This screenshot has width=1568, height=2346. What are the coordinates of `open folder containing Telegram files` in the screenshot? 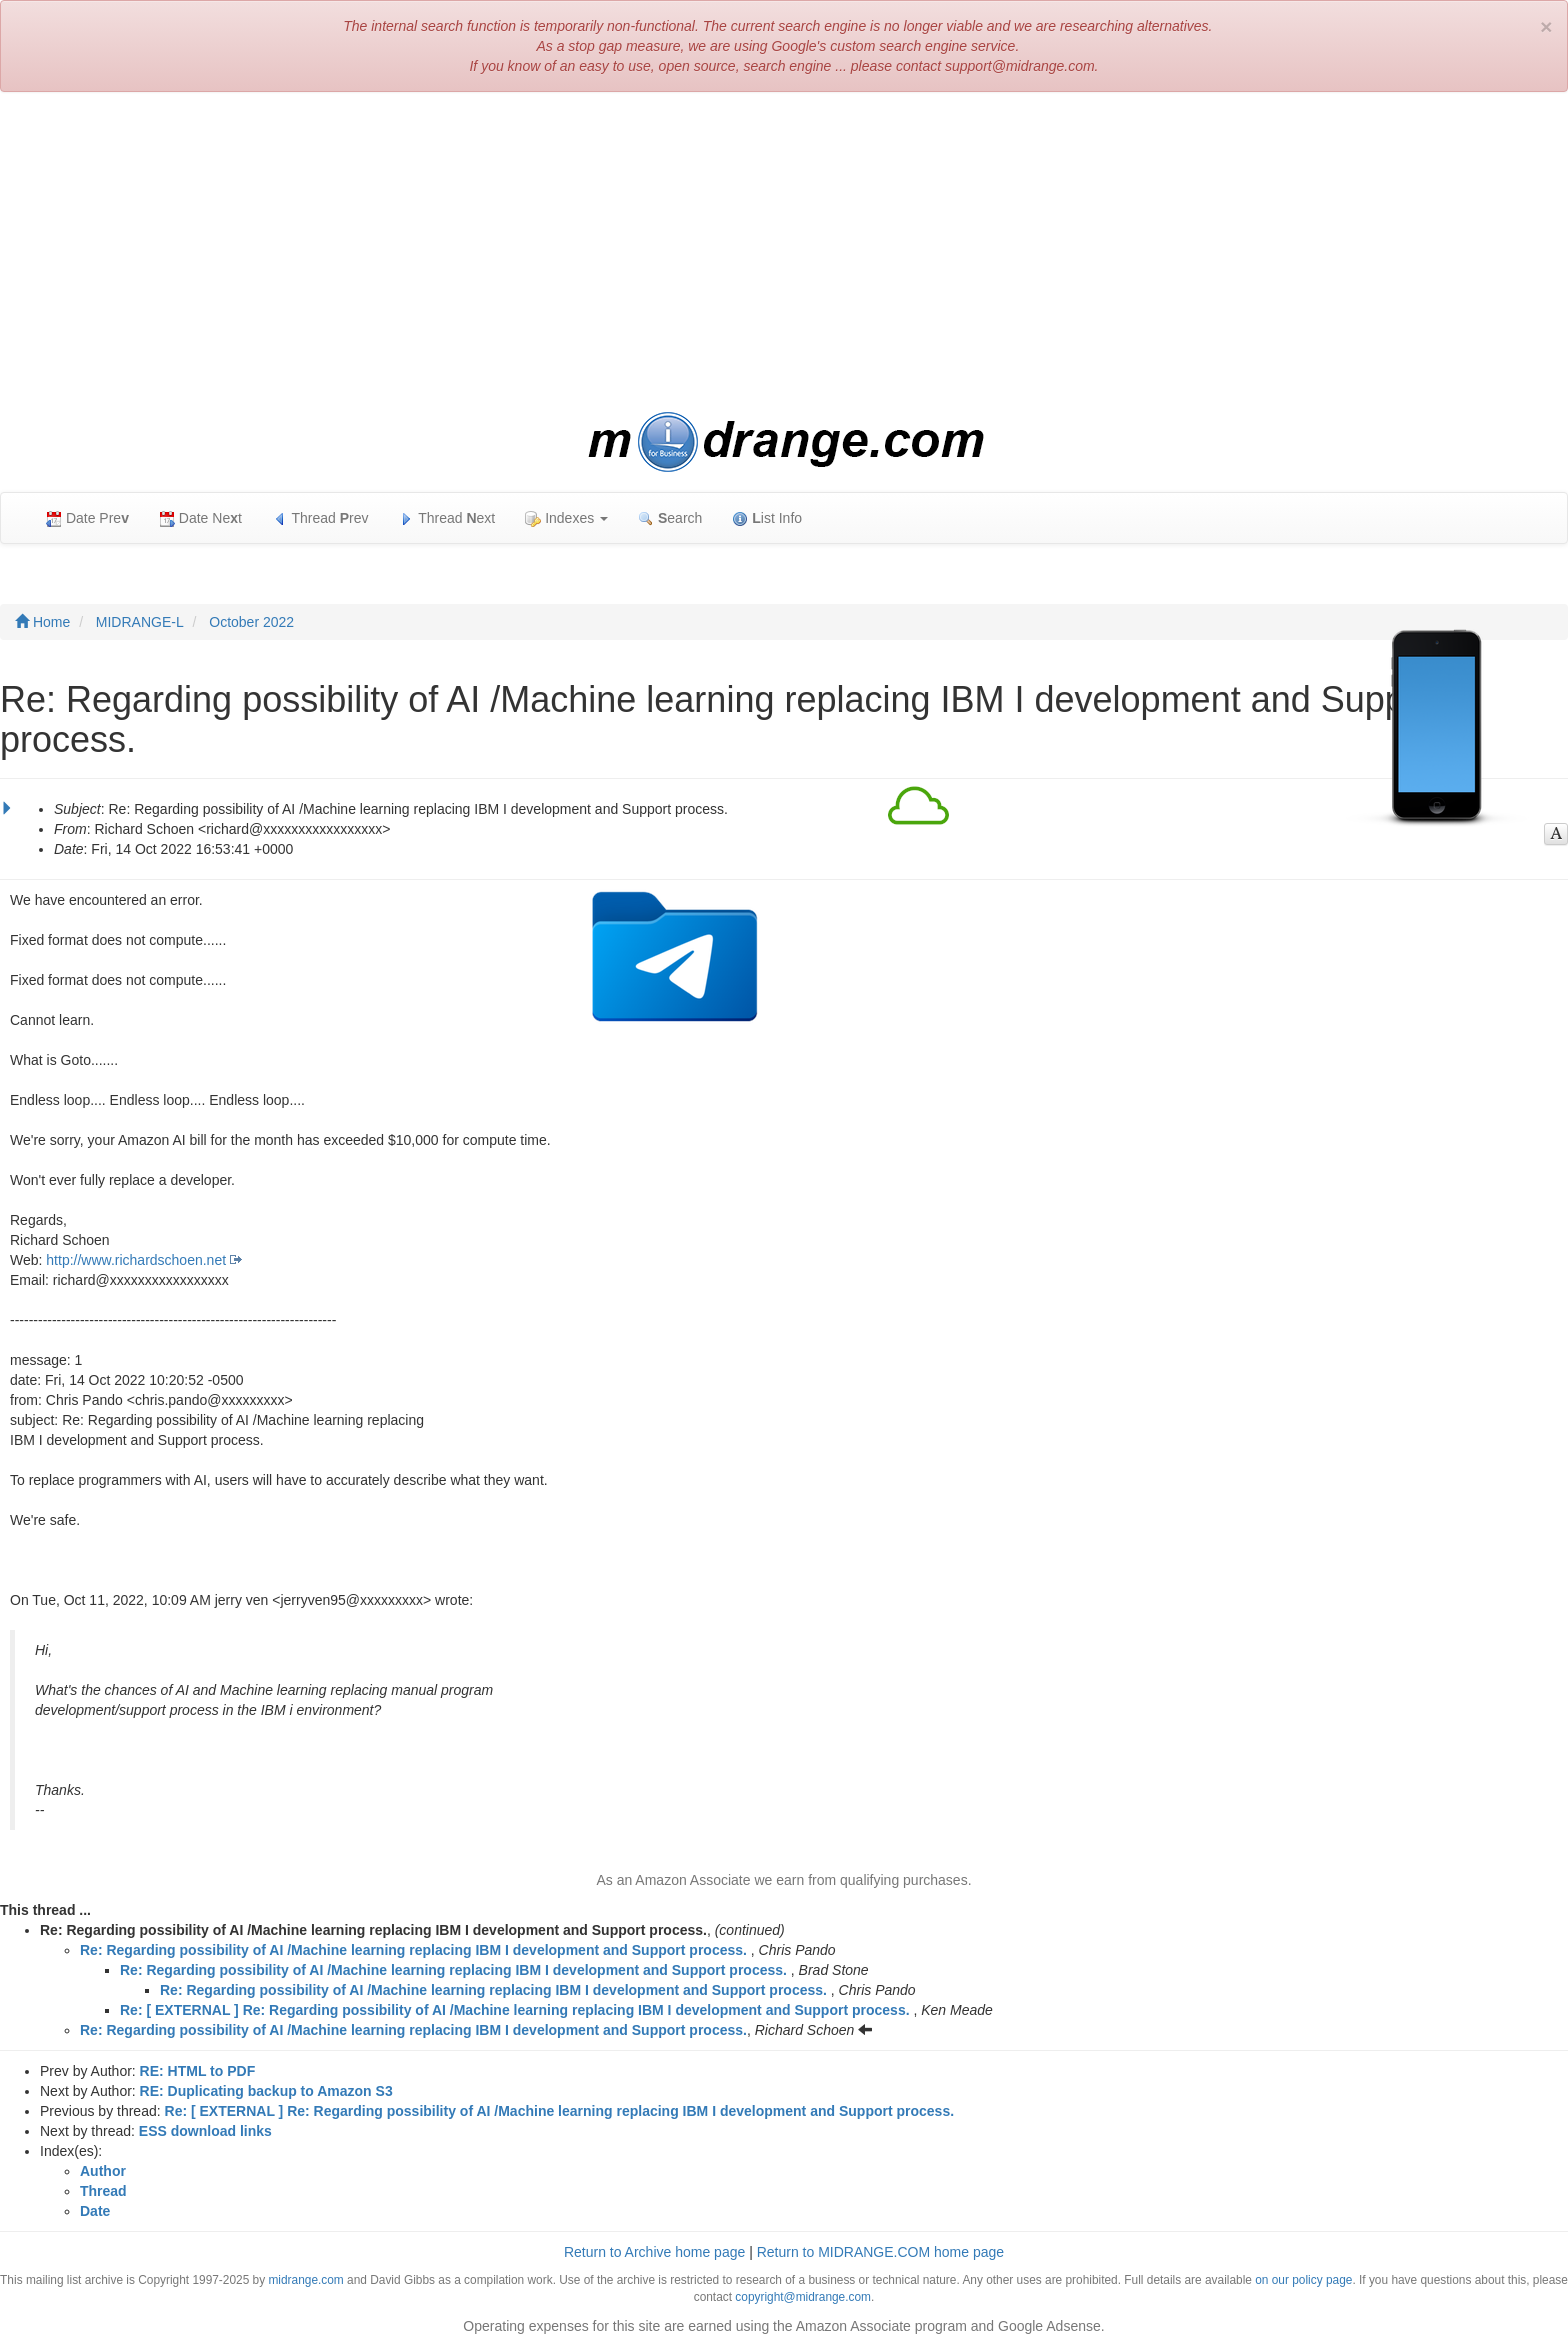 It's located at (674, 961).